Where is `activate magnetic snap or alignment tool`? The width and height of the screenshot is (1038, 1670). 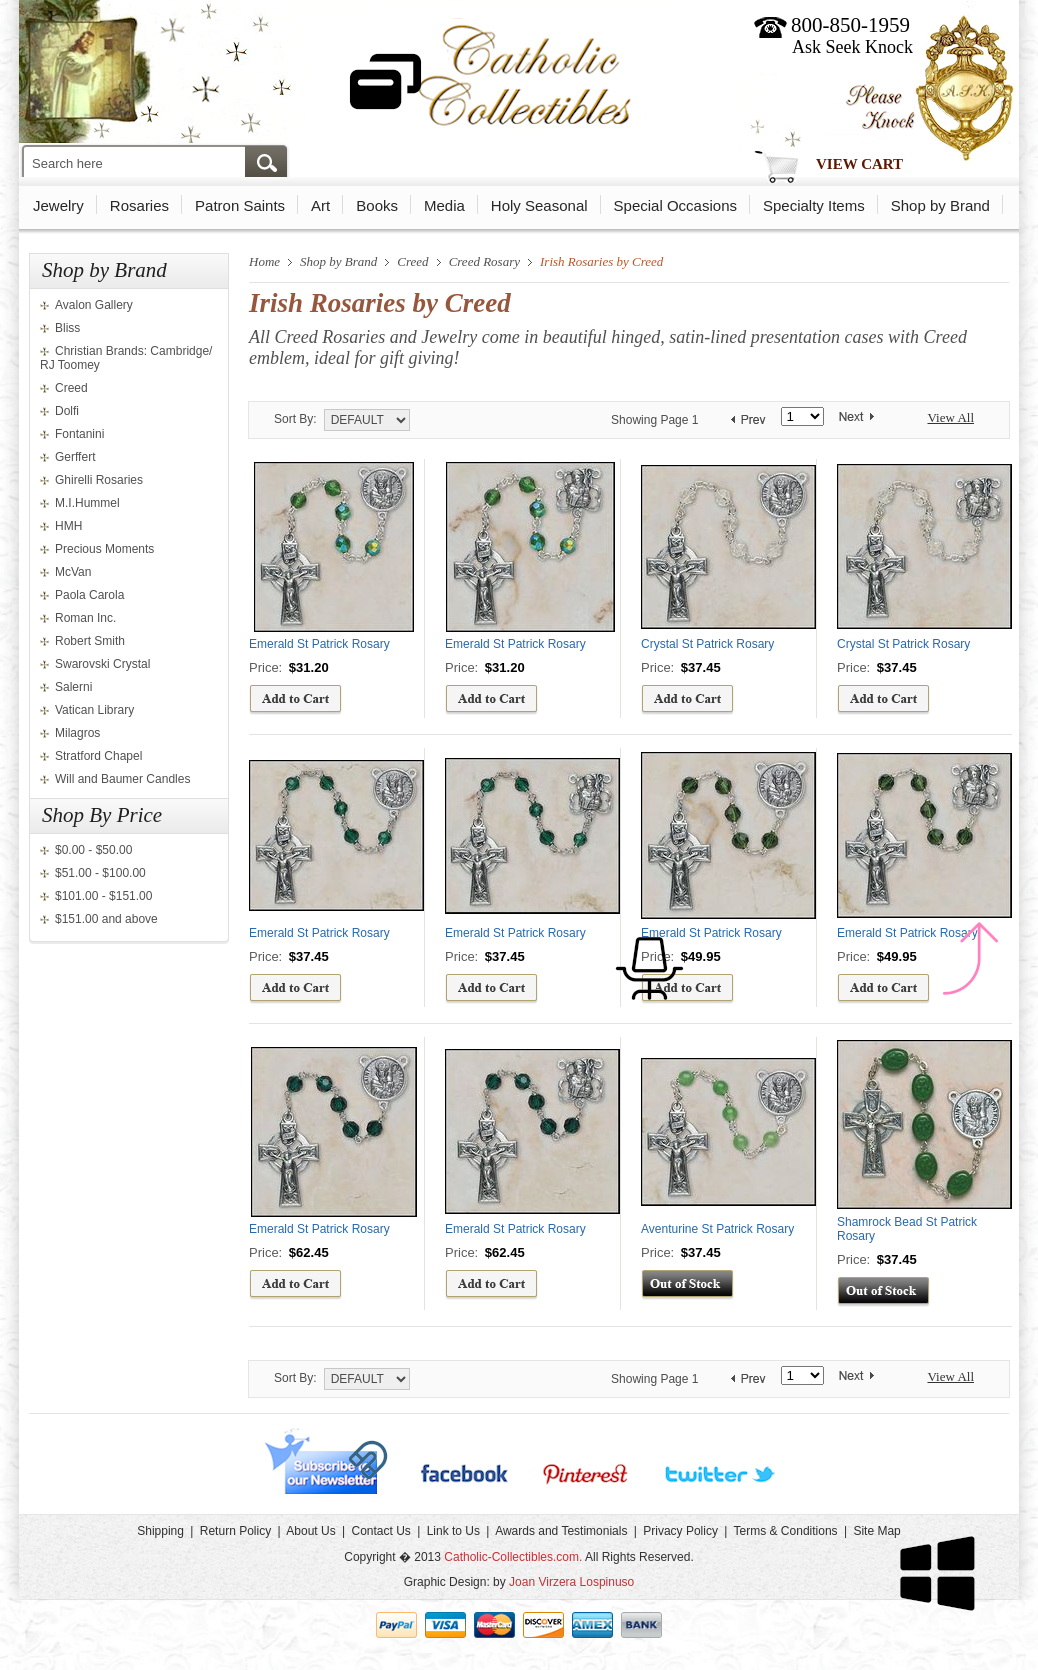
activate magnetic snap or alignment tool is located at coordinates (368, 1460).